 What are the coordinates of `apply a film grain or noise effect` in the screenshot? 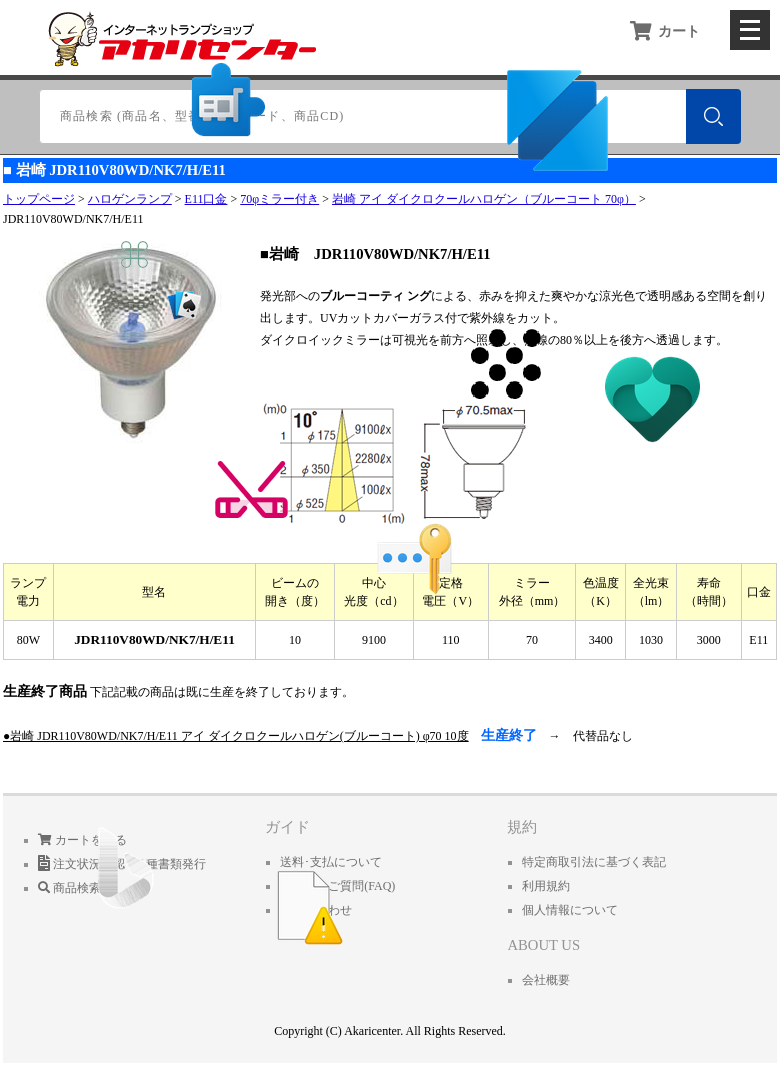 It's located at (506, 364).